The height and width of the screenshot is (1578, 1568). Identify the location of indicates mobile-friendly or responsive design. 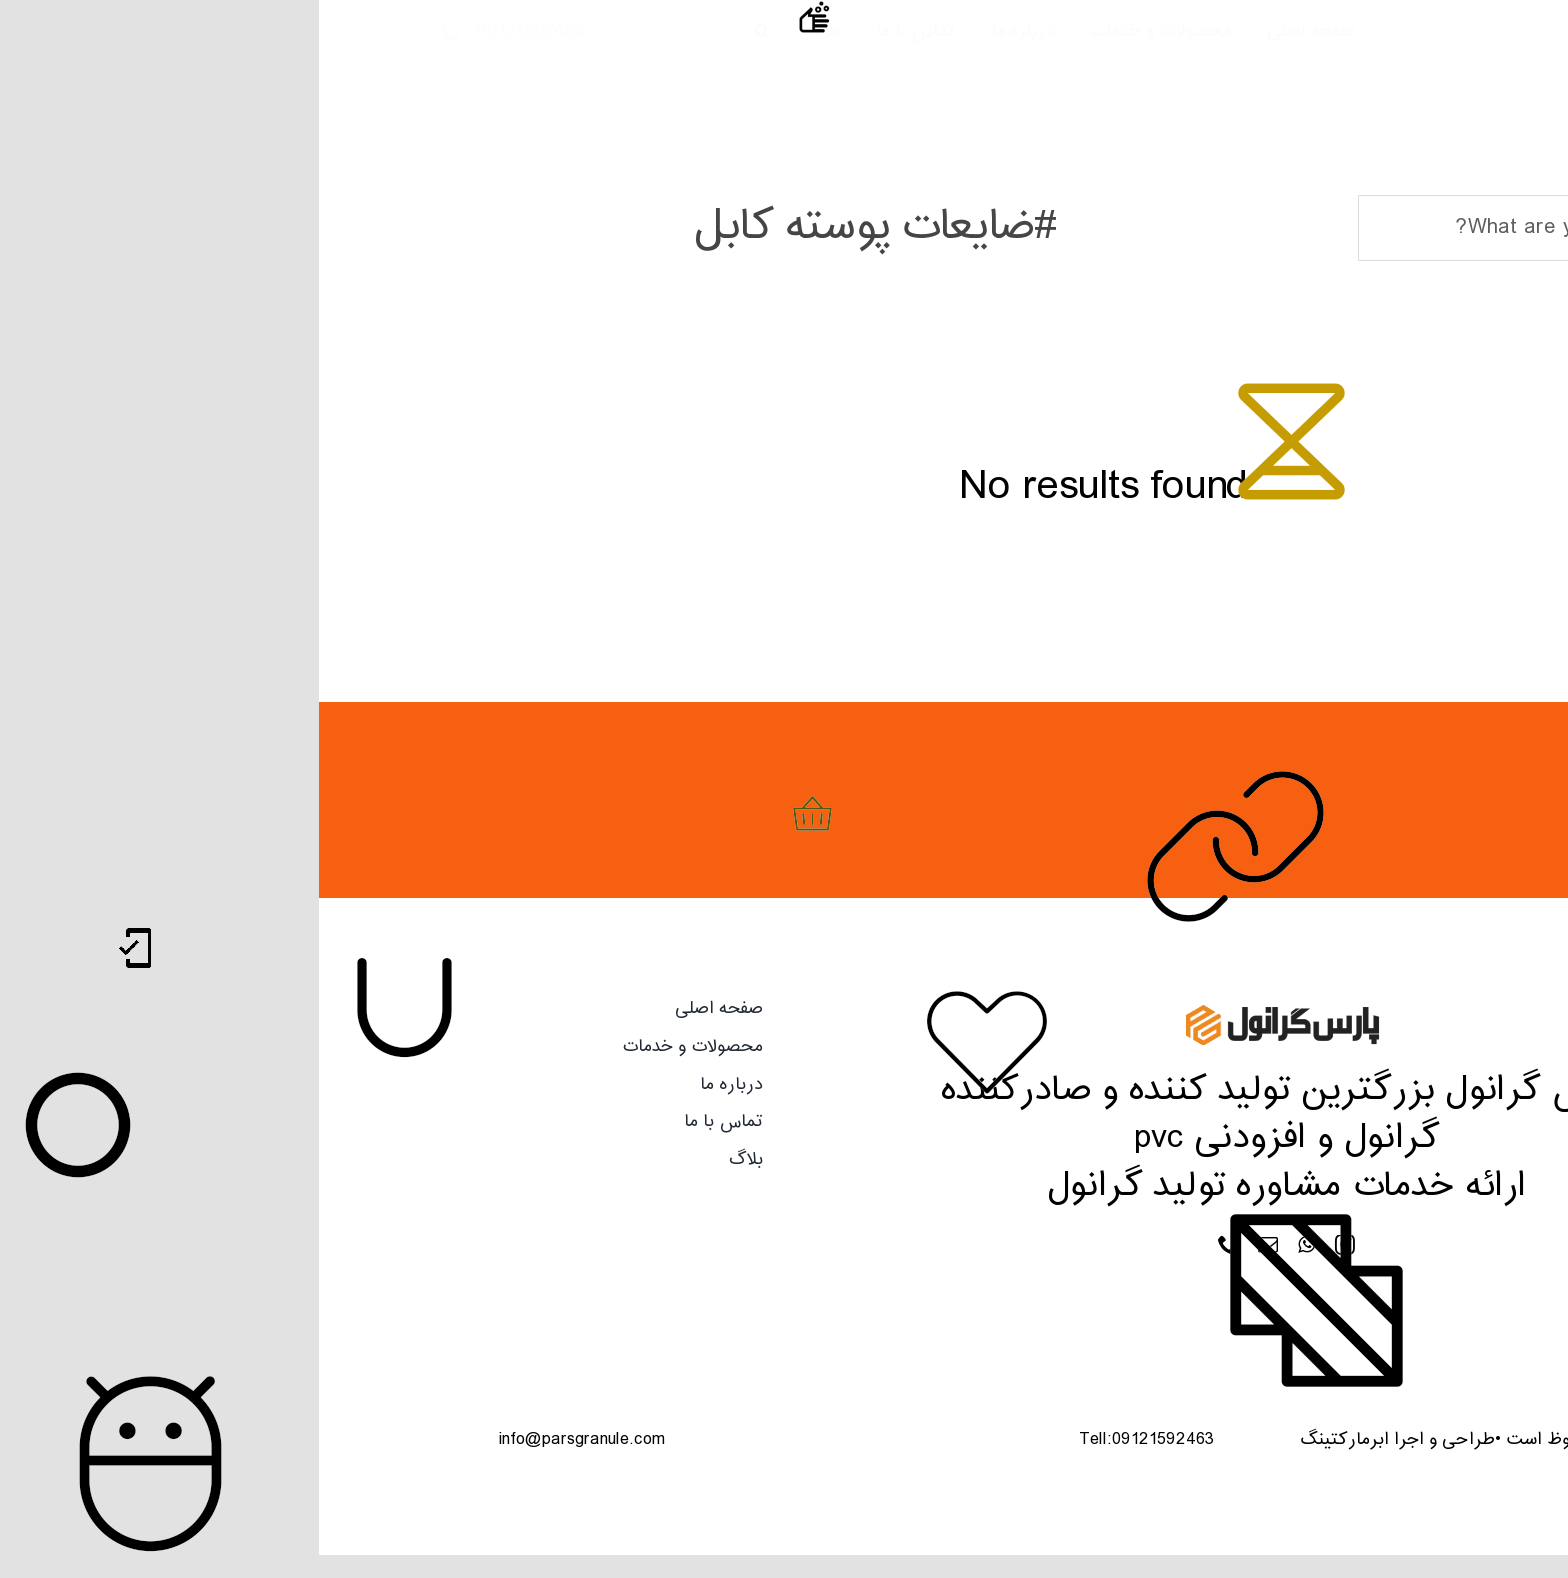
(135, 948).